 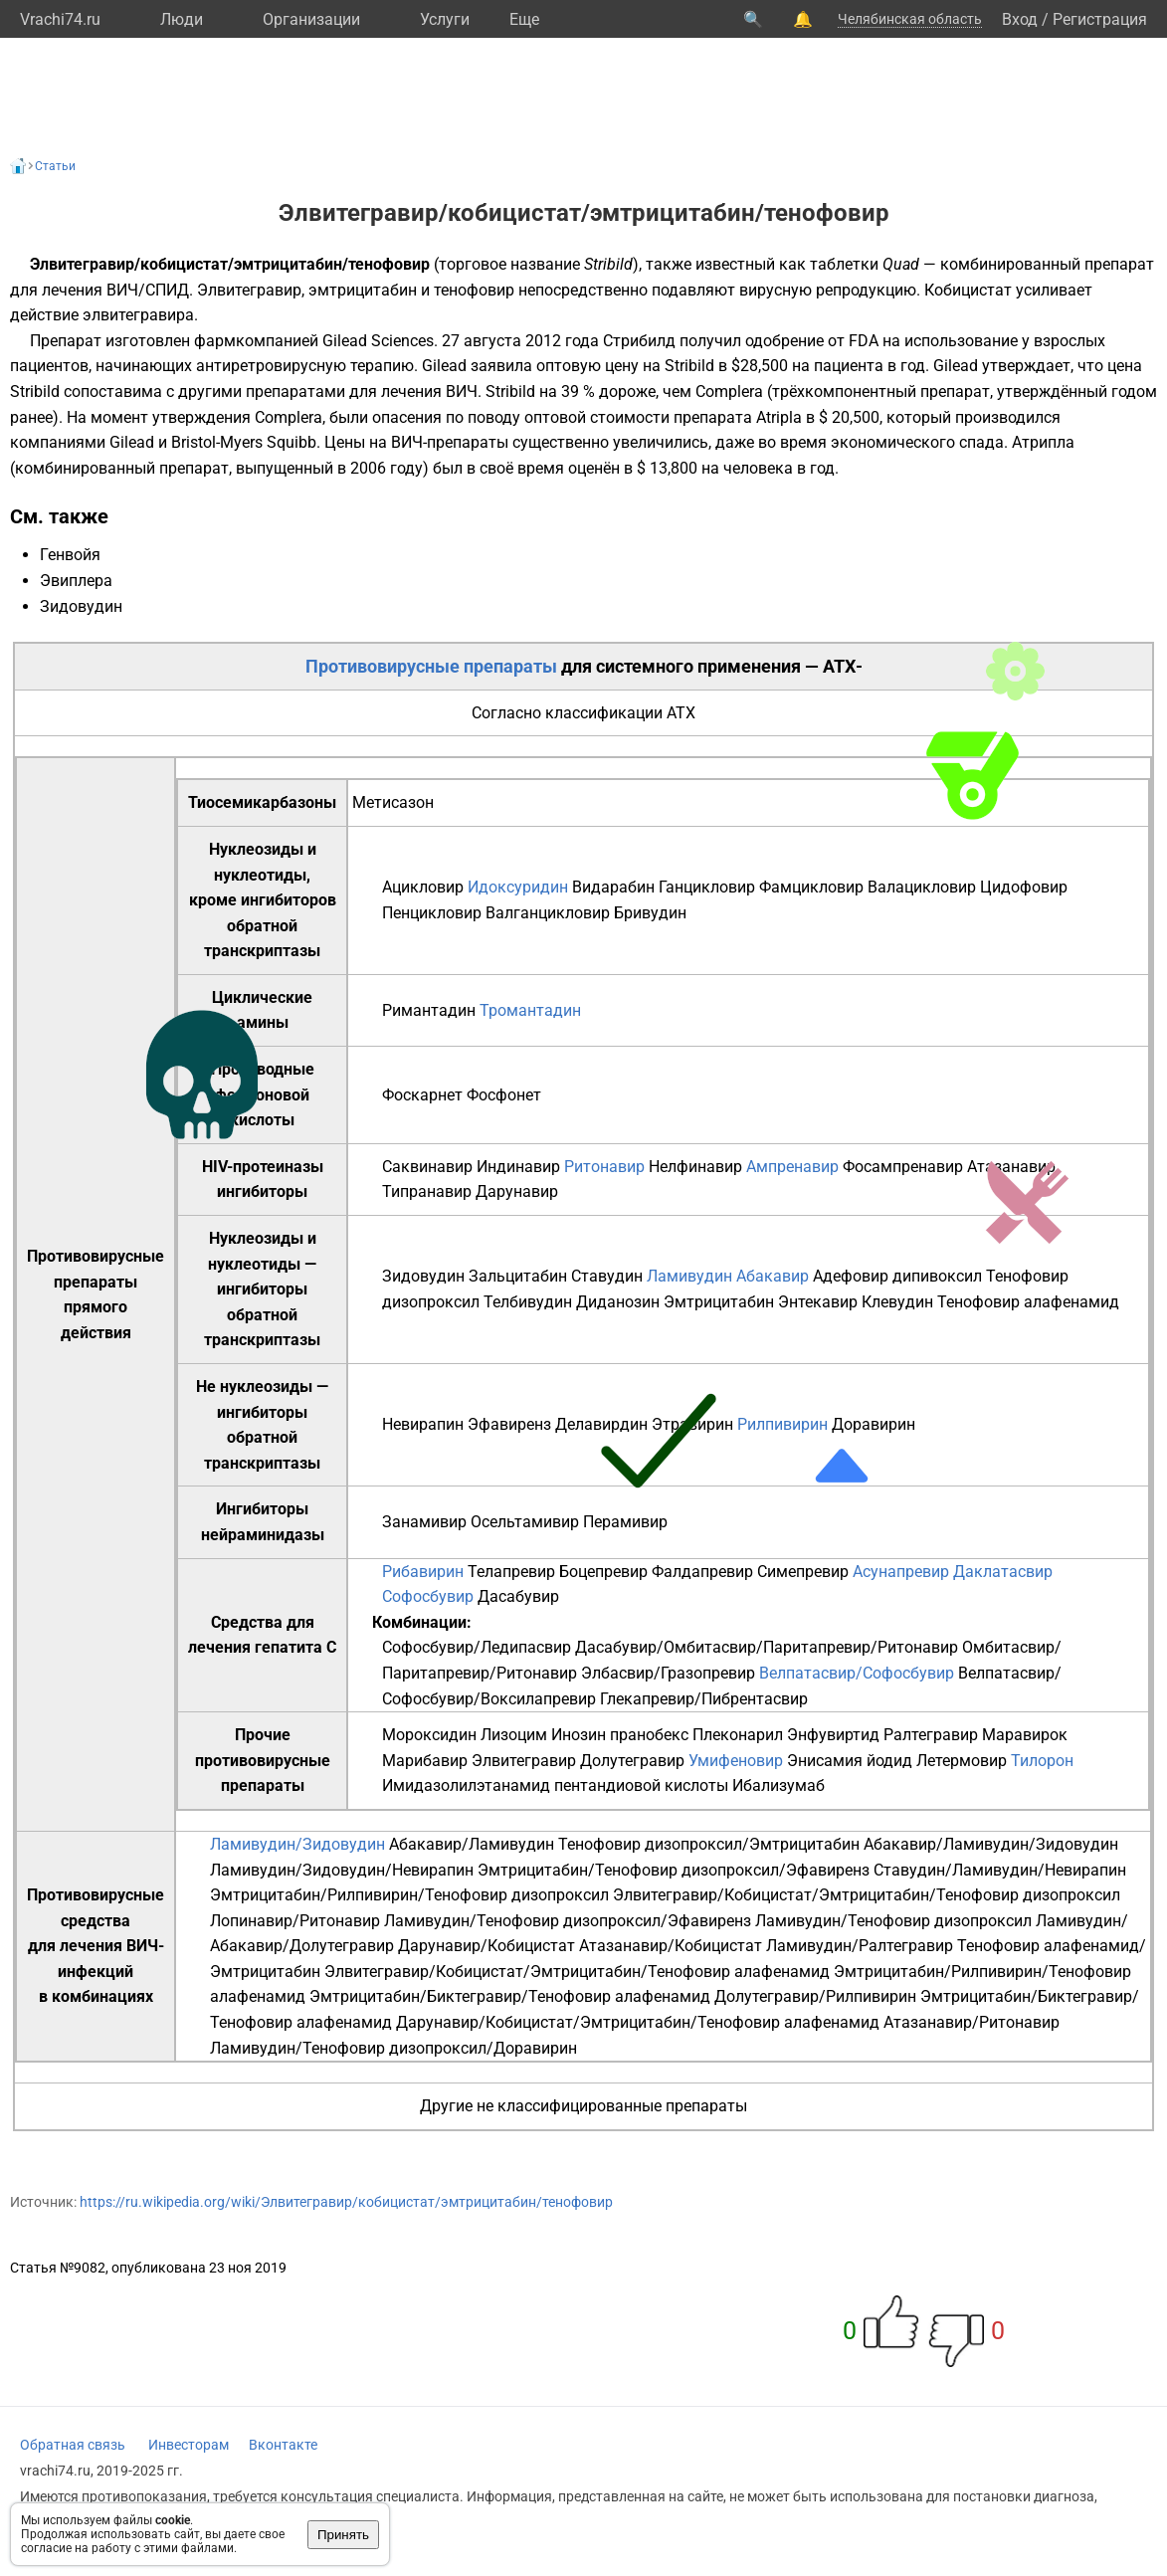 I want to click on collapse an expanded section, so click(x=842, y=1466).